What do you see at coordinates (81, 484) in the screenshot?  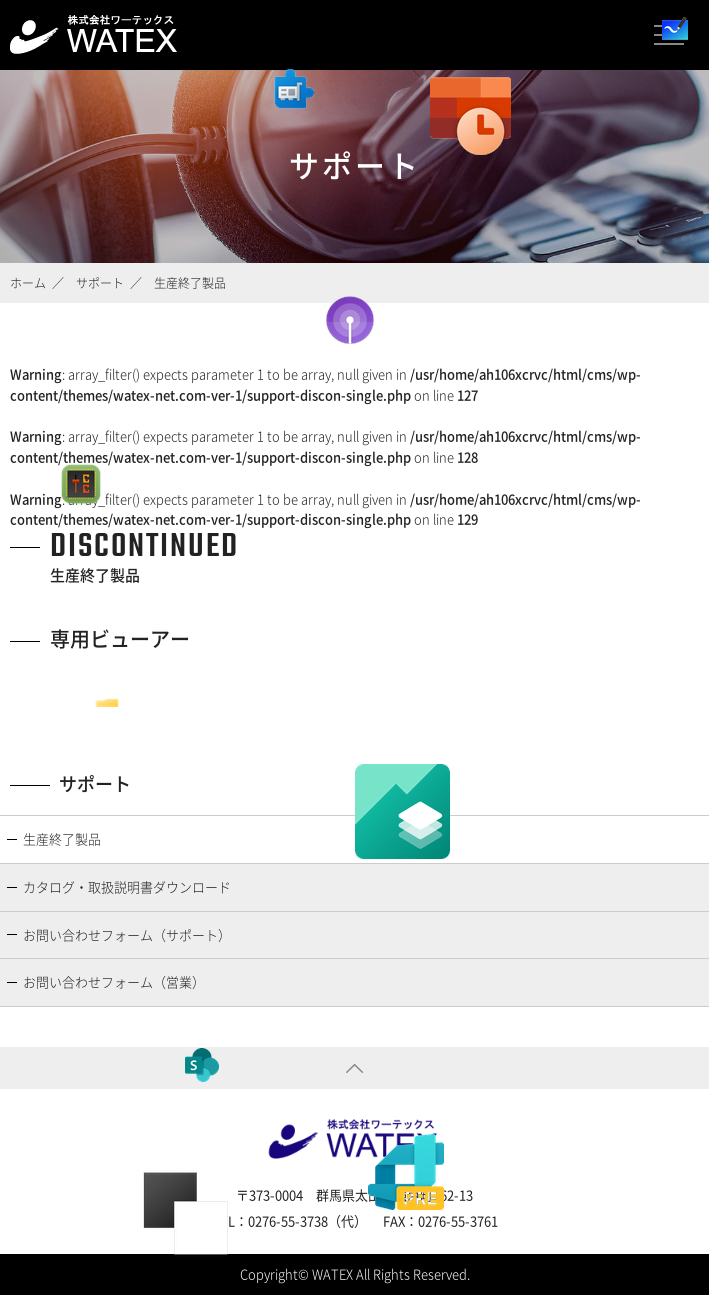 I see `open corectrl system utility` at bounding box center [81, 484].